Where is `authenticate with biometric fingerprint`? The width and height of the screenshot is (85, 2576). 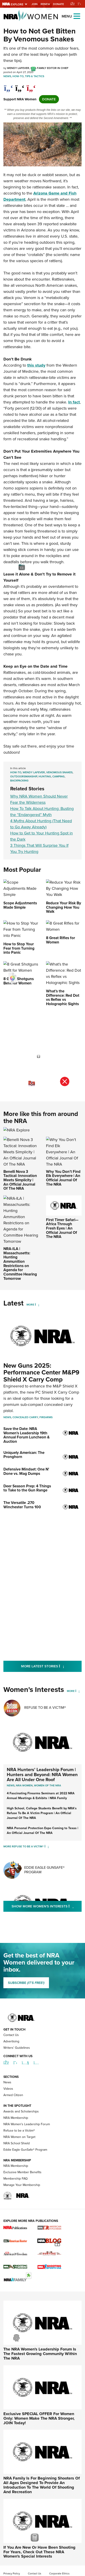
authenticate with biometric fingerprint is located at coordinates (17, 2338).